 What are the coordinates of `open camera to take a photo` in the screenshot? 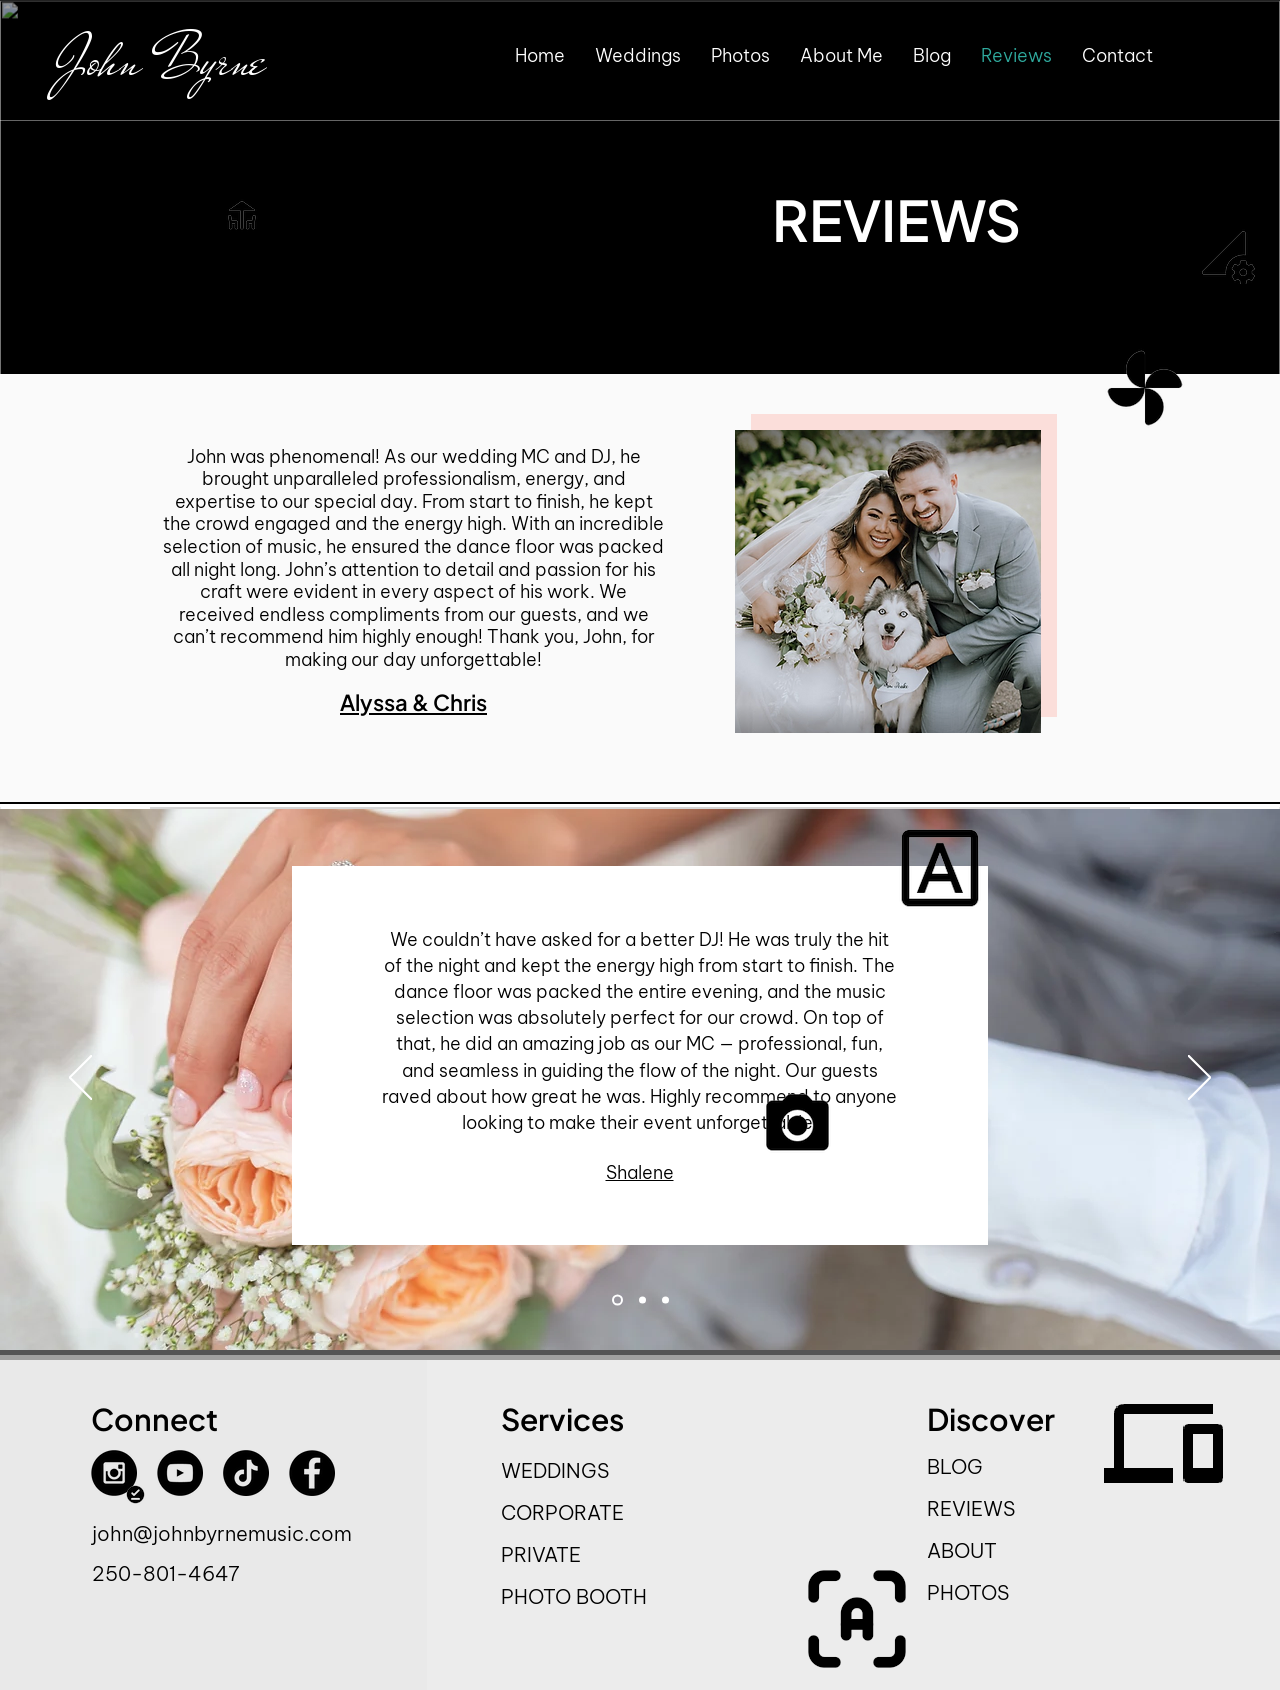 It's located at (797, 1125).